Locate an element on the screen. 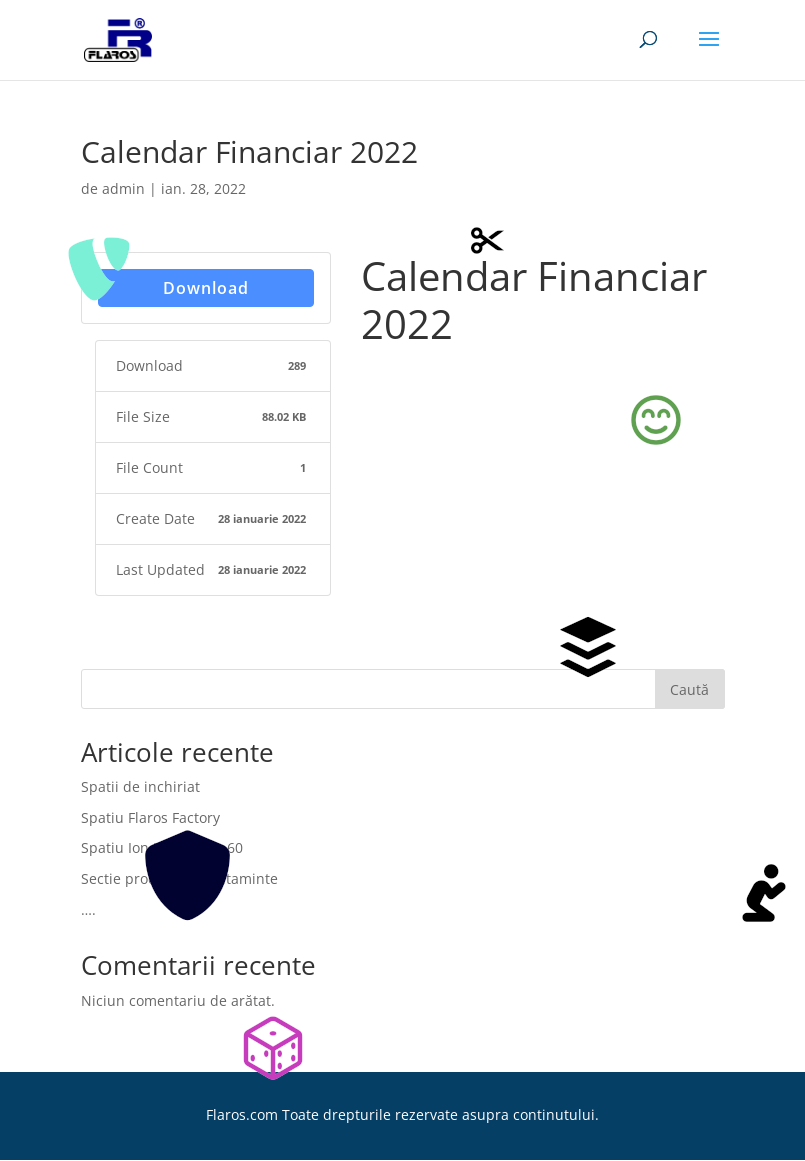  randomize or shuffle content is located at coordinates (273, 1048).